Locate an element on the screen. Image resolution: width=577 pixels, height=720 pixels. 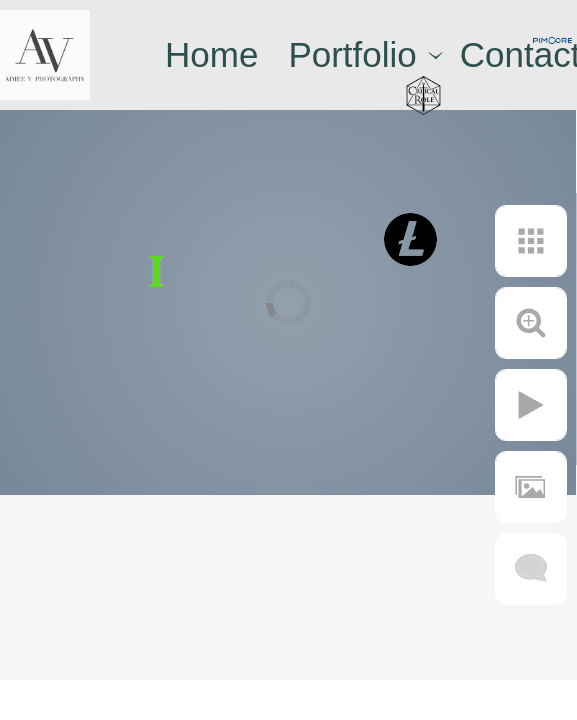
critical role official logo is located at coordinates (423, 95).